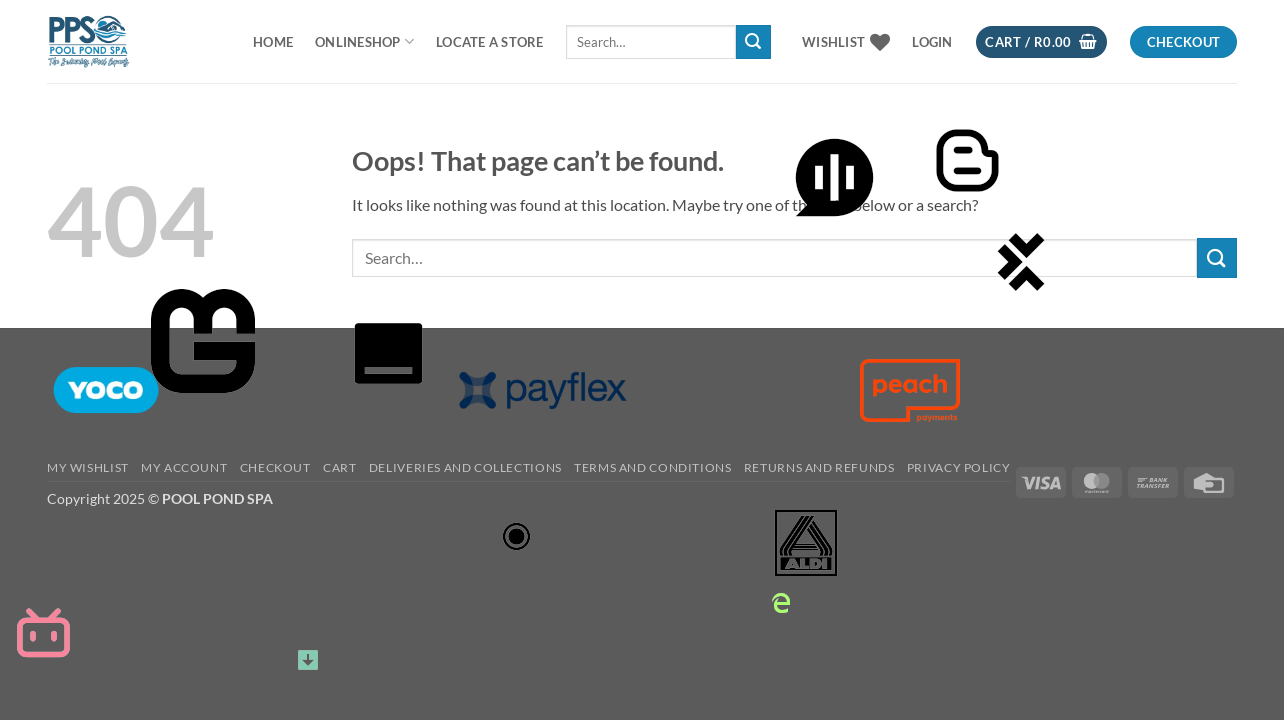 Image resolution: width=1284 pixels, height=720 pixels. Describe the element at coordinates (1021, 262) in the screenshot. I see `tricentis company logo` at that location.